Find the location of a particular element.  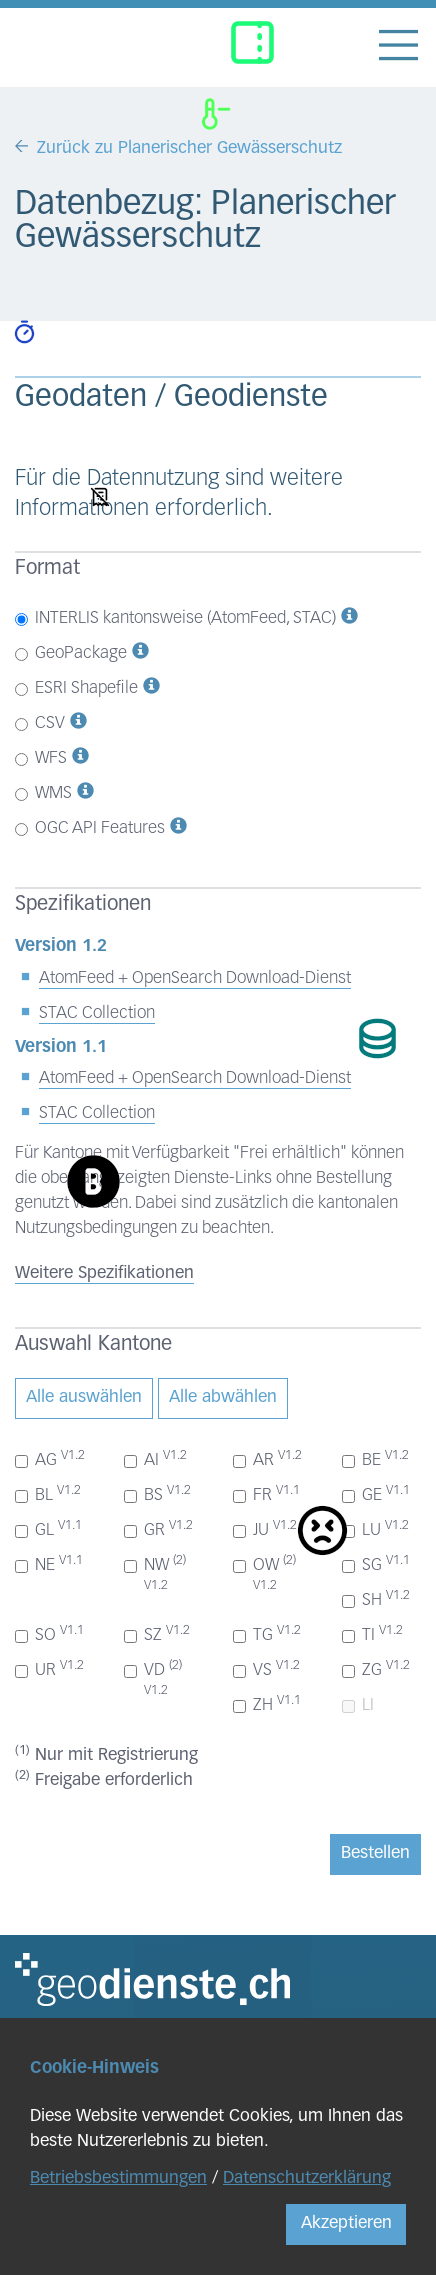

access database or data storage is located at coordinates (377, 1038).